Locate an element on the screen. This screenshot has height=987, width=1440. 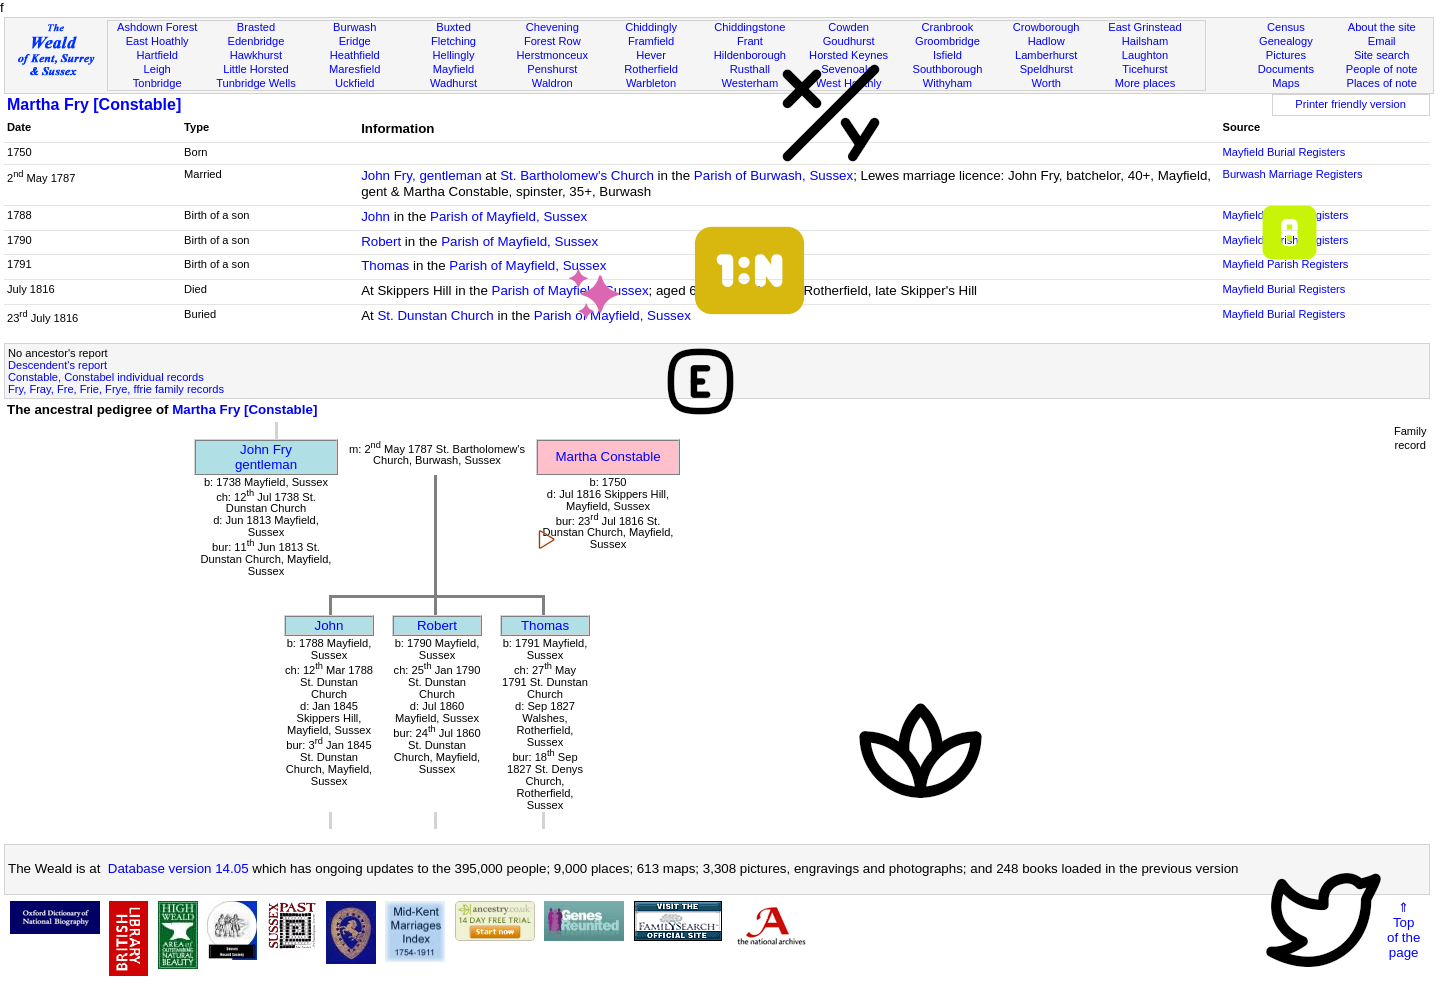
select page 8 or step 8 in a sequence is located at coordinates (1289, 232).